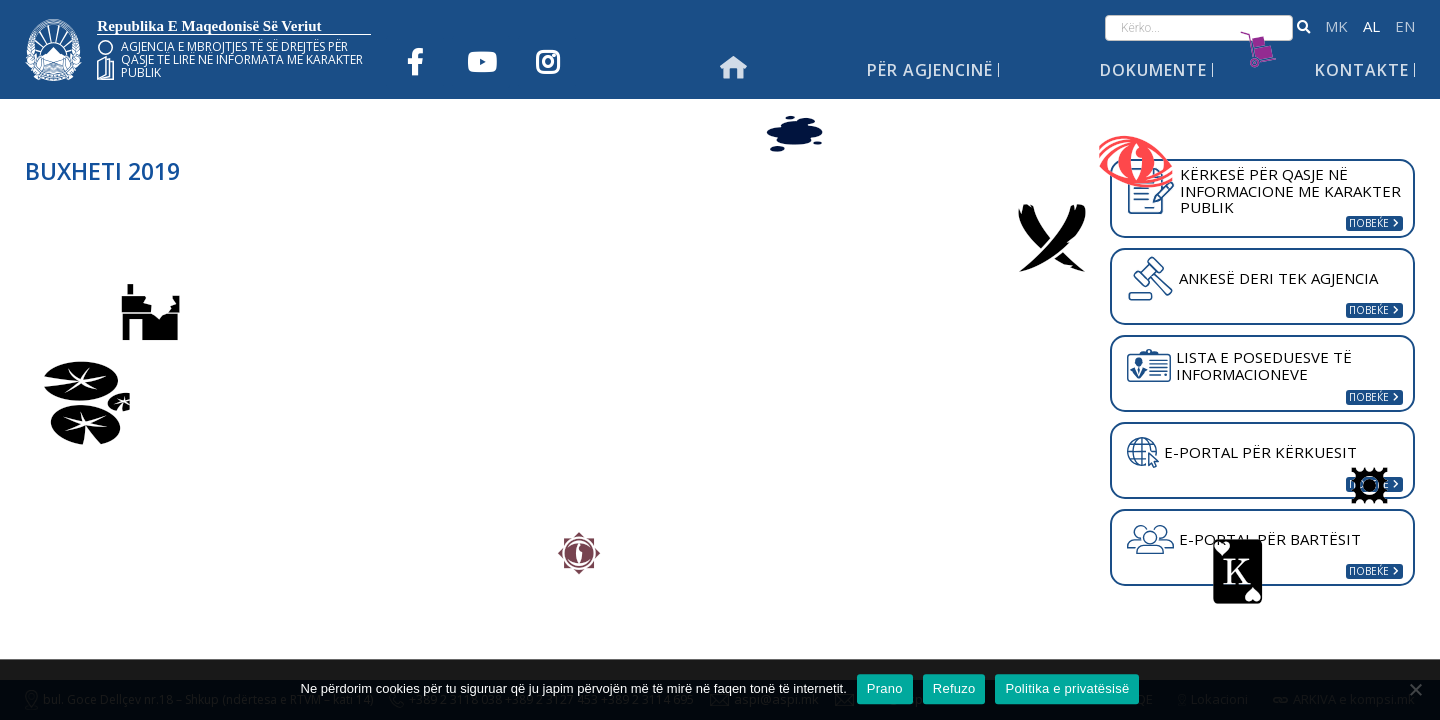  Describe the element at coordinates (579, 553) in the screenshot. I see `activate surveillance or watch mode` at that location.